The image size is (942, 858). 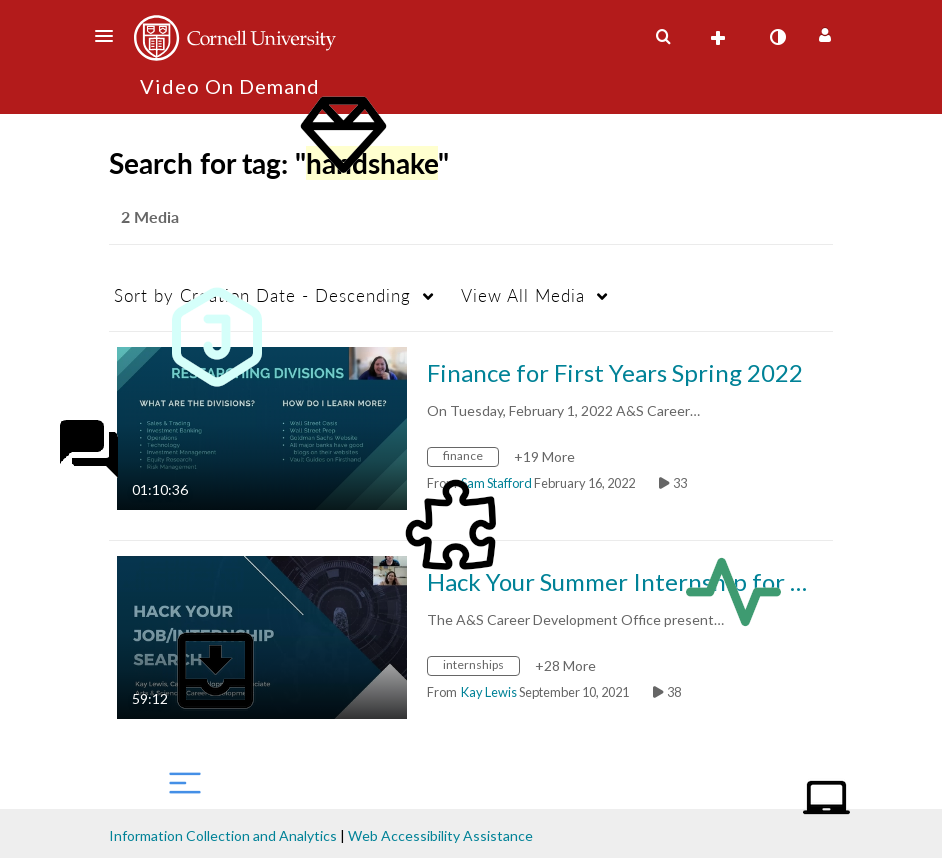 What do you see at coordinates (826, 798) in the screenshot?
I see `access chromebook or laptop settings` at bounding box center [826, 798].